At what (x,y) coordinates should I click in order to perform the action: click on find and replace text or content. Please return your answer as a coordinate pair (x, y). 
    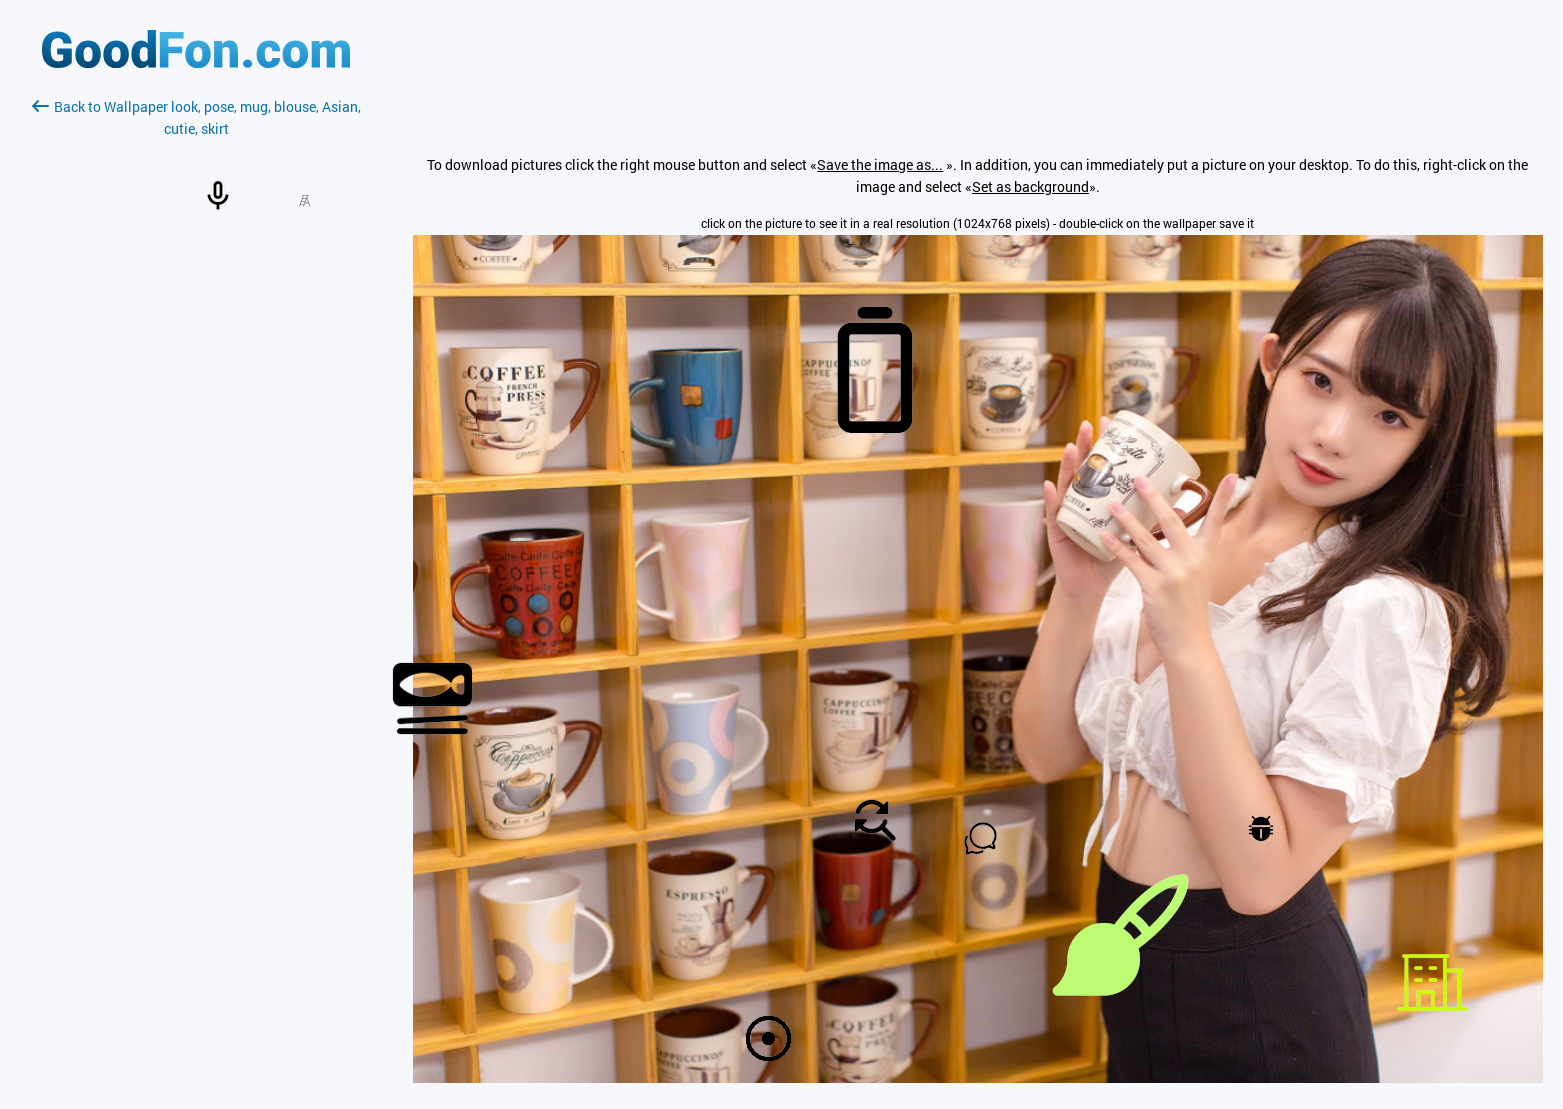
    Looking at the image, I should click on (874, 819).